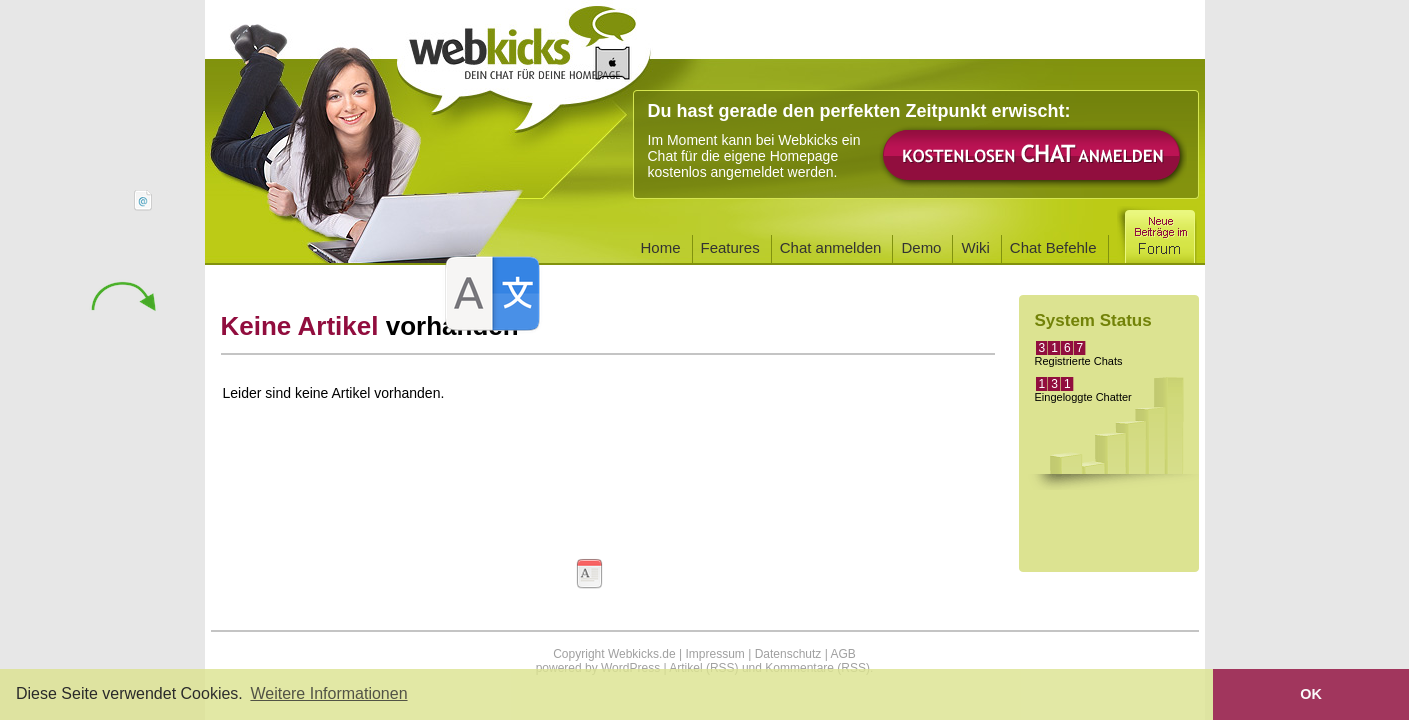  I want to click on redo the last undone action, so click(124, 296).